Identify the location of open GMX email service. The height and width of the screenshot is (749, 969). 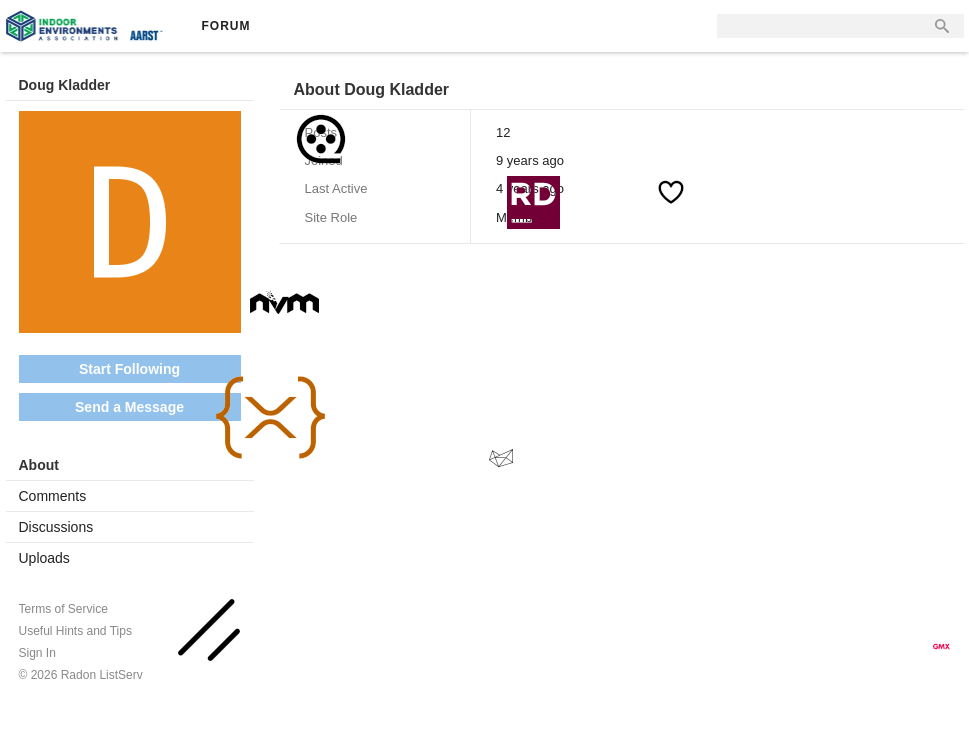
(941, 646).